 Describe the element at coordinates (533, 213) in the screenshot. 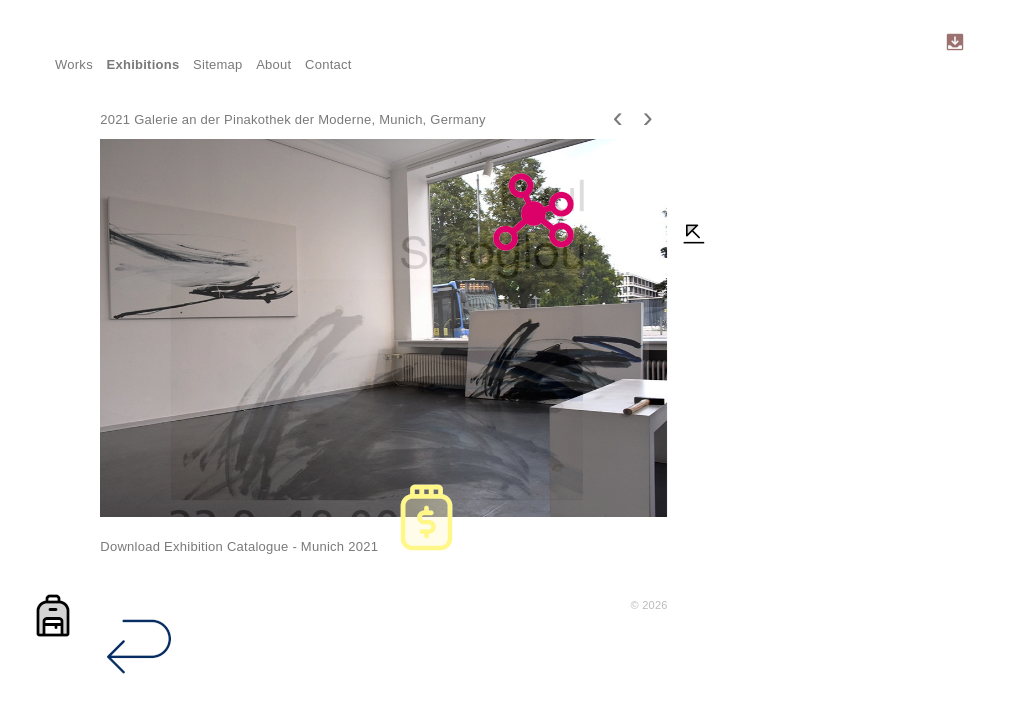

I see `view network connections or relationships` at that location.